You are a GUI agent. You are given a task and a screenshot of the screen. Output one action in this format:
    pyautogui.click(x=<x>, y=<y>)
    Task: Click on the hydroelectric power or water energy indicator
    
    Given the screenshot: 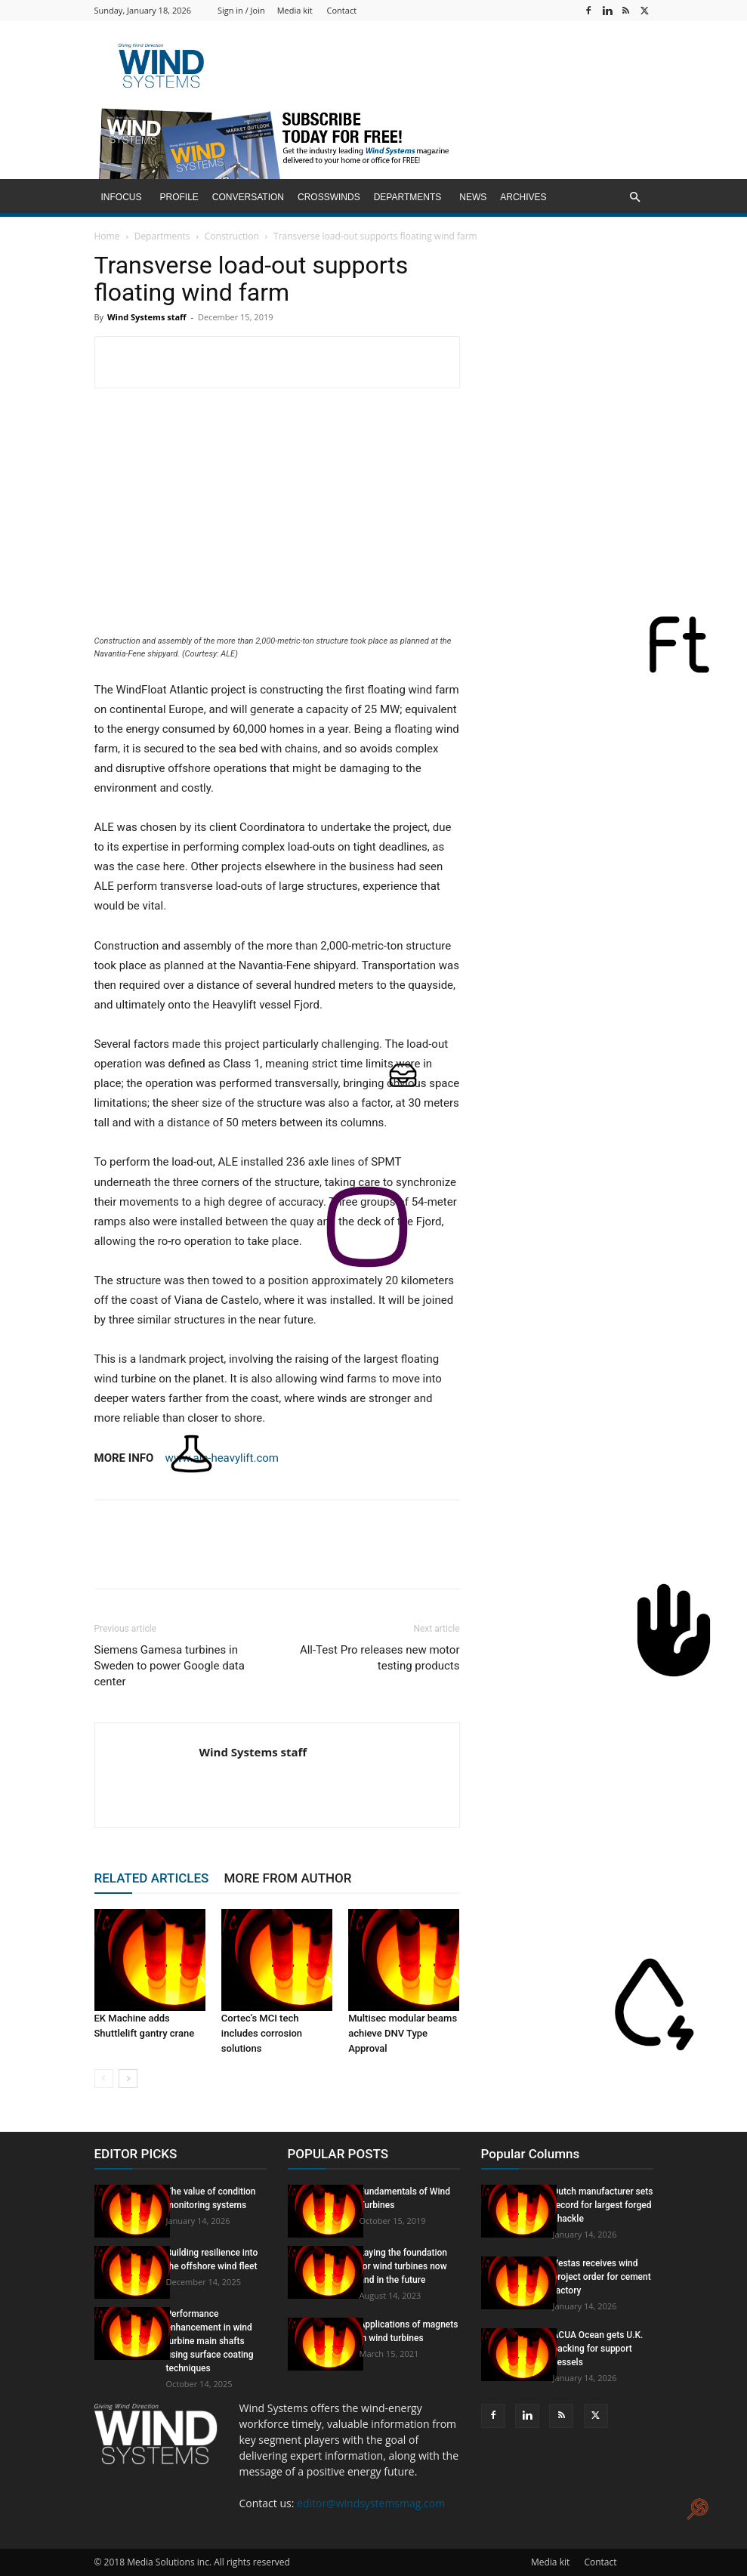 What is the action you would take?
    pyautogui.click(x=650, y=2002)
    